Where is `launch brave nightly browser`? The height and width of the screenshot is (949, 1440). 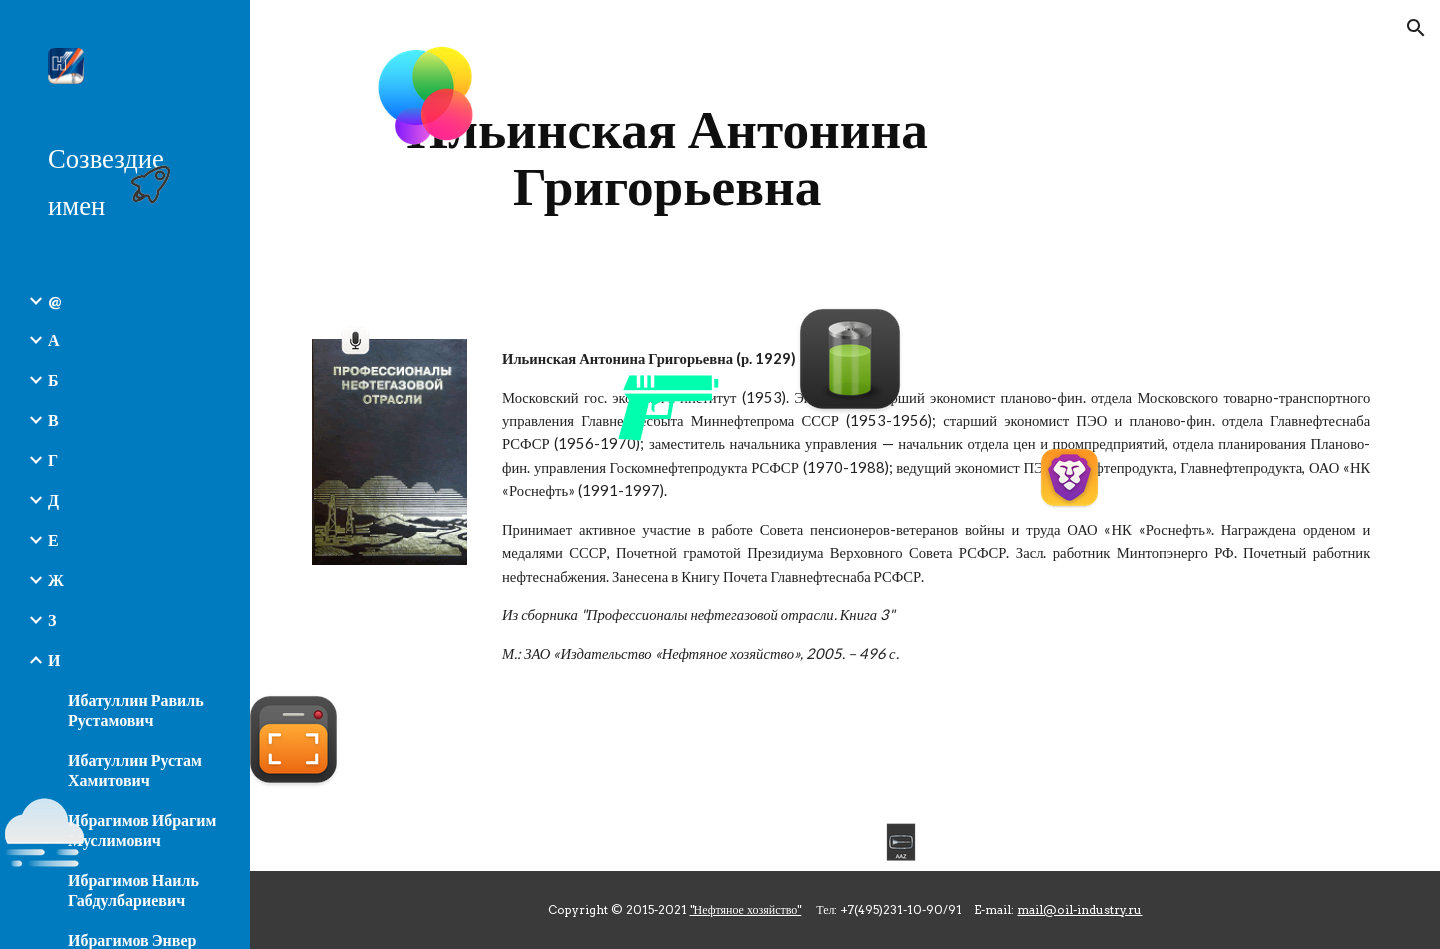 launch brave nightly browser is located at coordinates (1069, 477).